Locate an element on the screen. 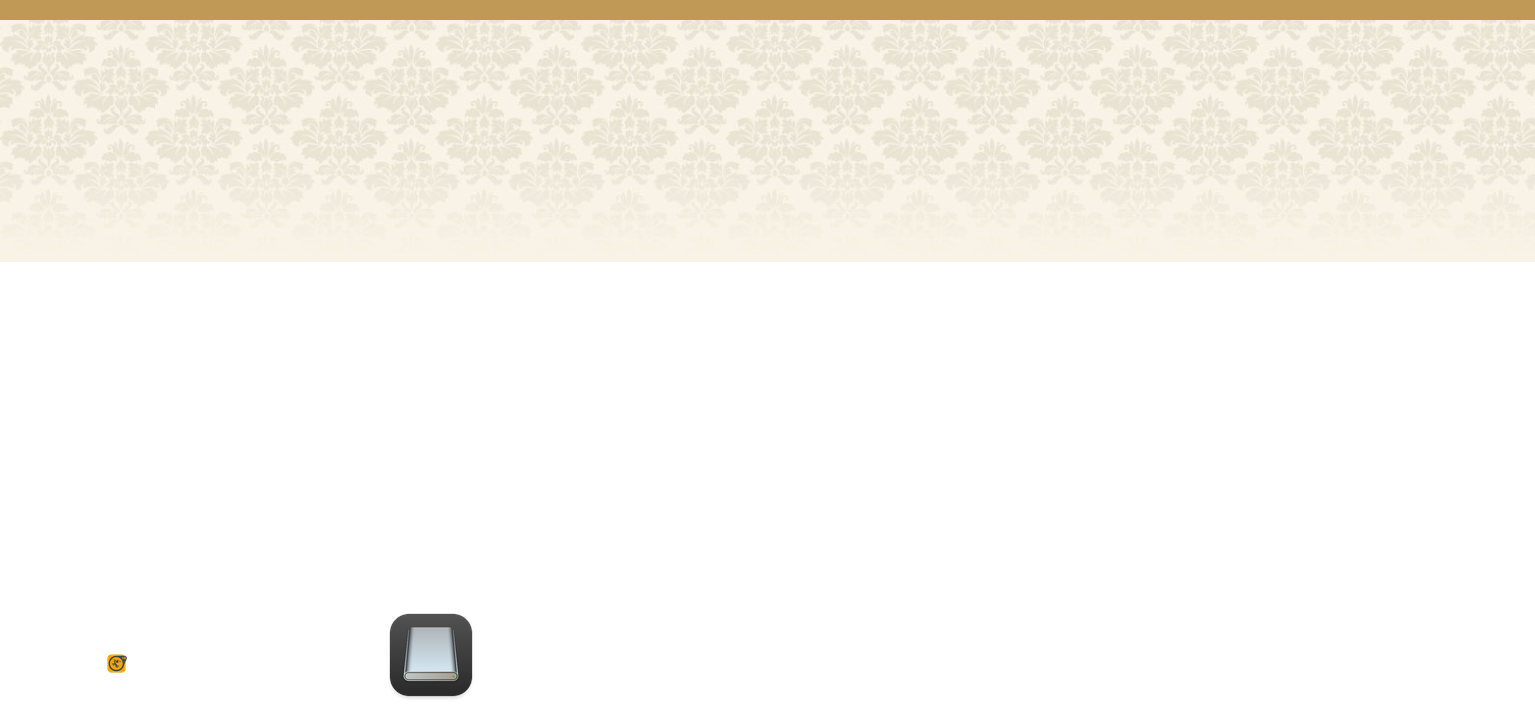 The image size is (1535, 720). access removable media or external drive is located at coordinates (431, 655).